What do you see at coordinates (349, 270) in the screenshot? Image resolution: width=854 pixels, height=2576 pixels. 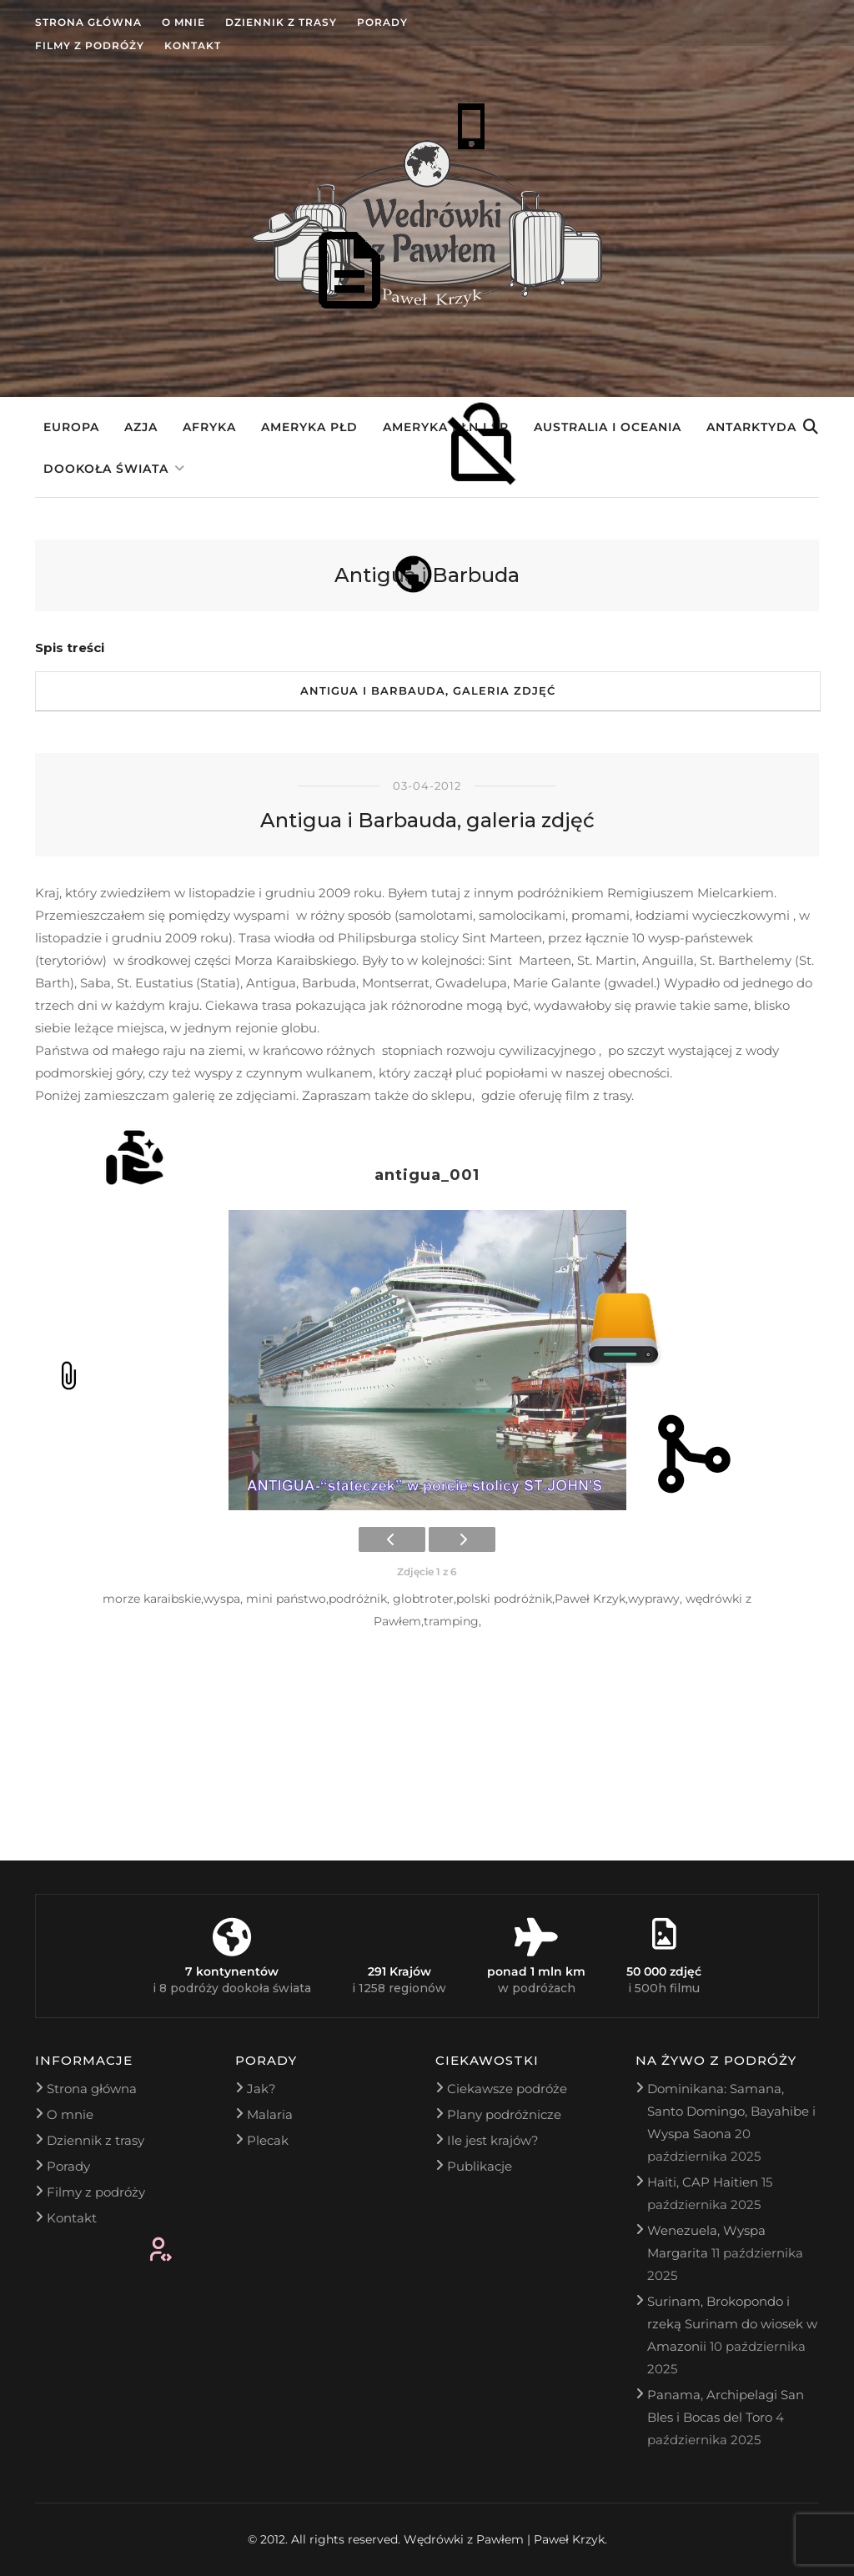 I see `view document details` at bounding box center [349, 270].